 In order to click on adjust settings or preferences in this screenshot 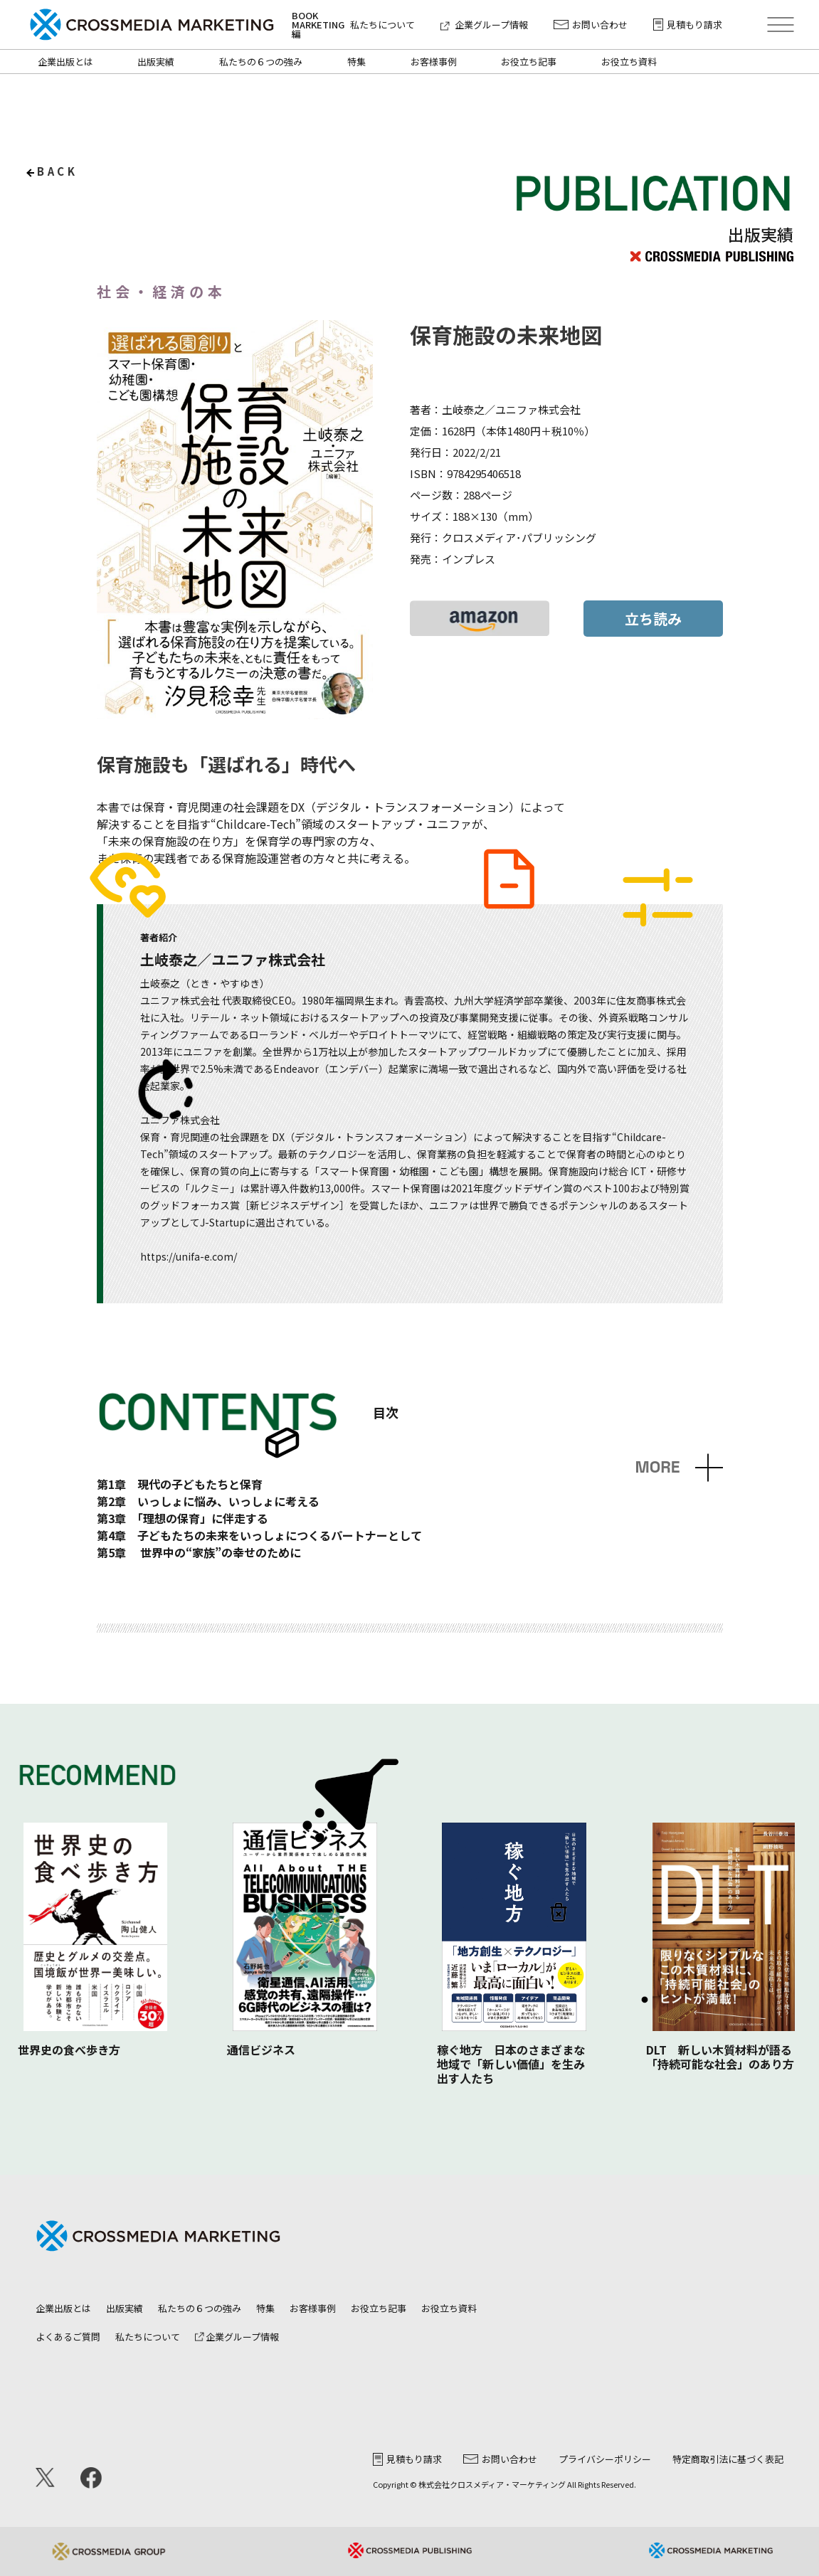, I will do `click(657, 897)`.